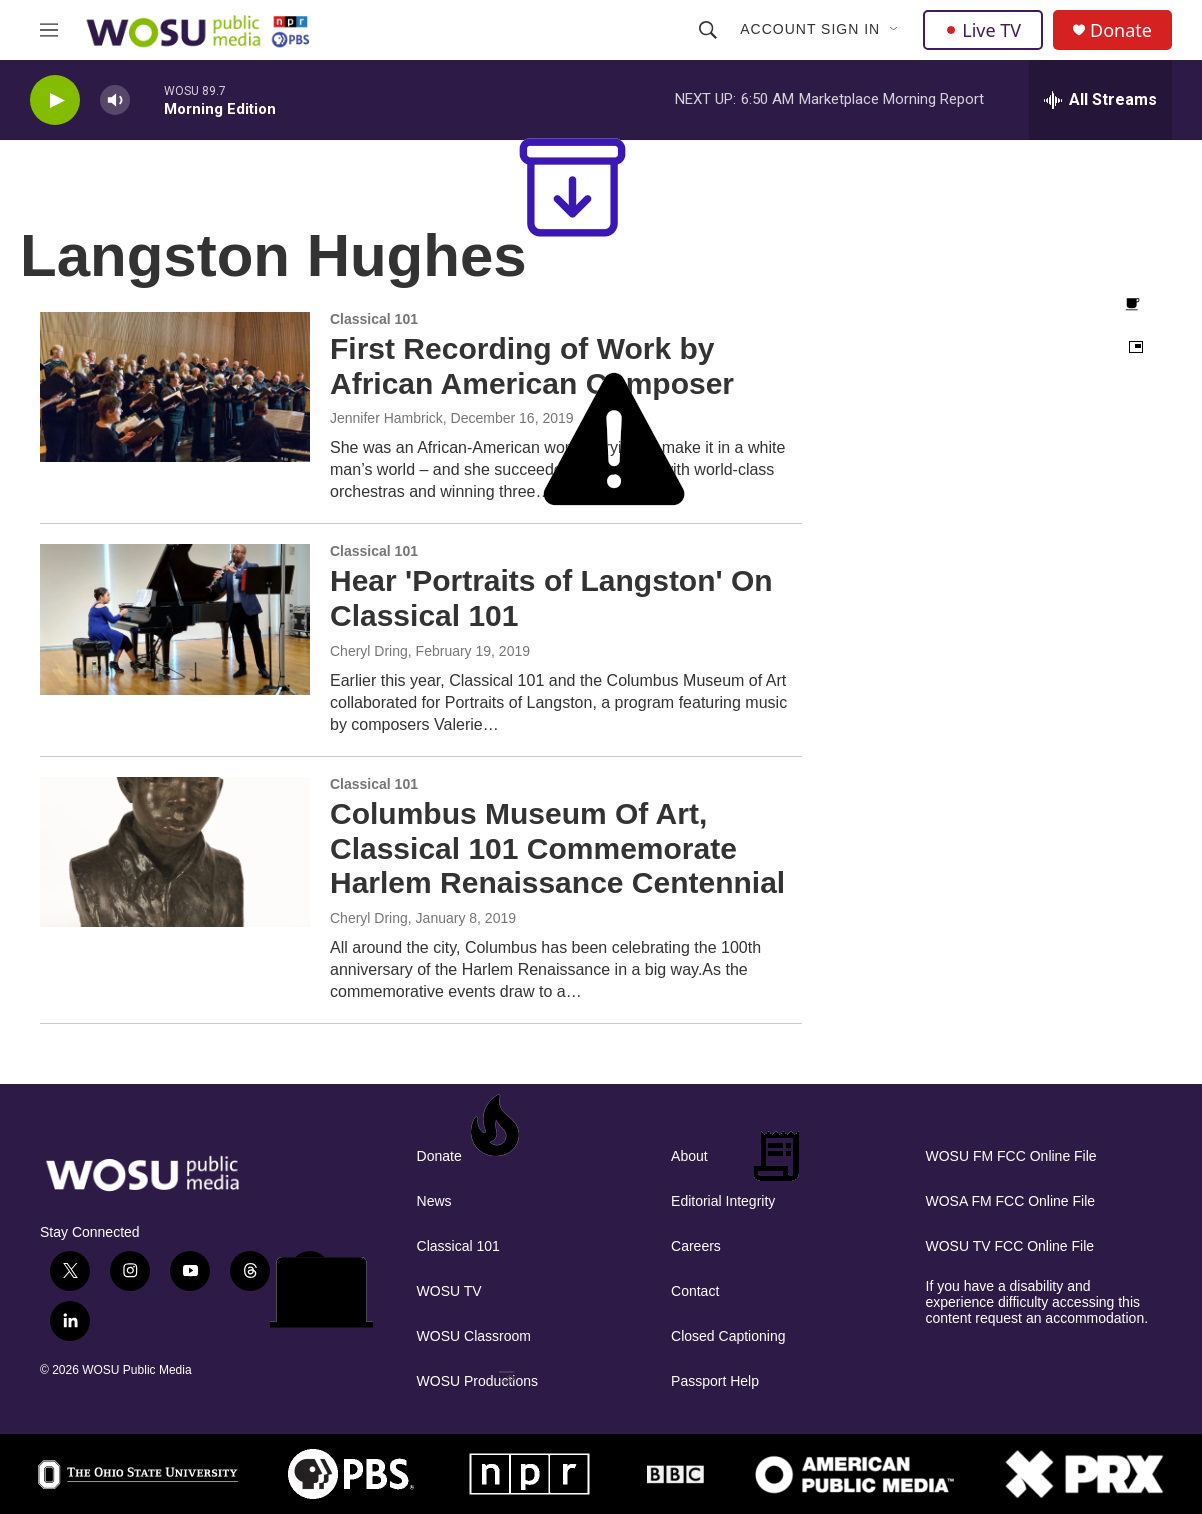 This screenshot has height=1514, width=1202. I want to click on locate nearby fire stations, so click(495, 1126).